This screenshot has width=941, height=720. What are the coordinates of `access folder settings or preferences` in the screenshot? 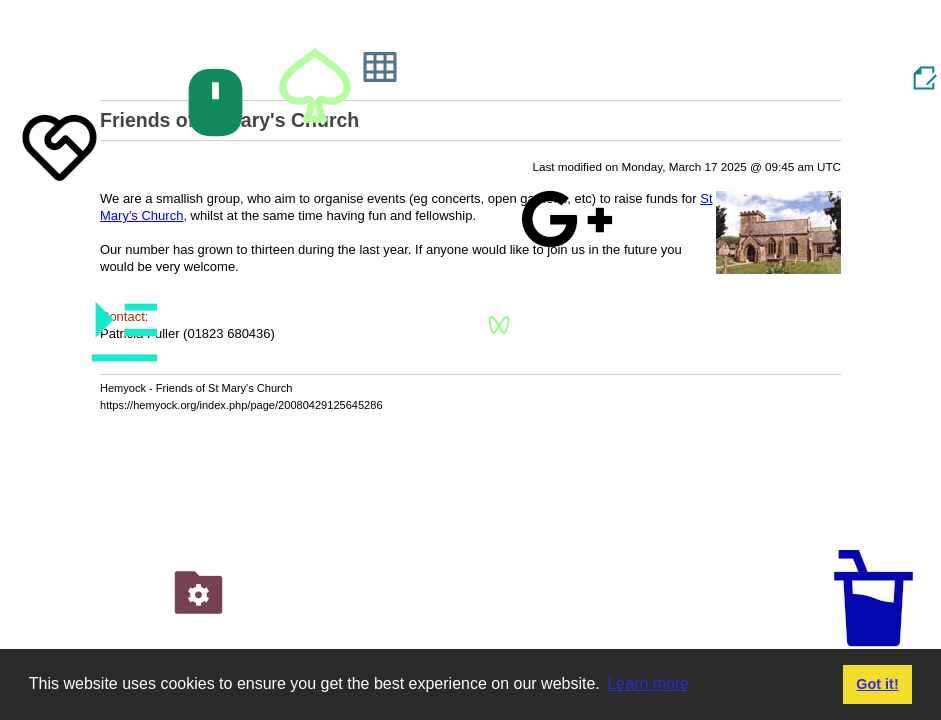 It's located at (198, 592).